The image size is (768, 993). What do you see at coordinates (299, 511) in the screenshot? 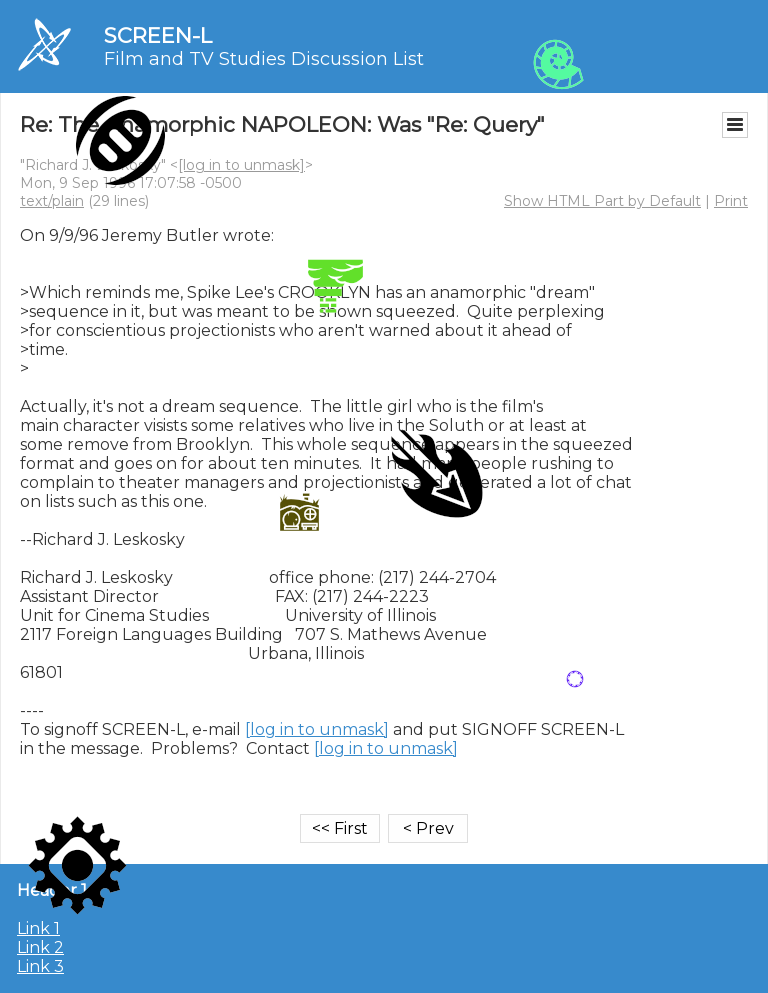
I see `select a hobbit hole or underground dwelling in a fantasy game` at bounding box center [299, 511].